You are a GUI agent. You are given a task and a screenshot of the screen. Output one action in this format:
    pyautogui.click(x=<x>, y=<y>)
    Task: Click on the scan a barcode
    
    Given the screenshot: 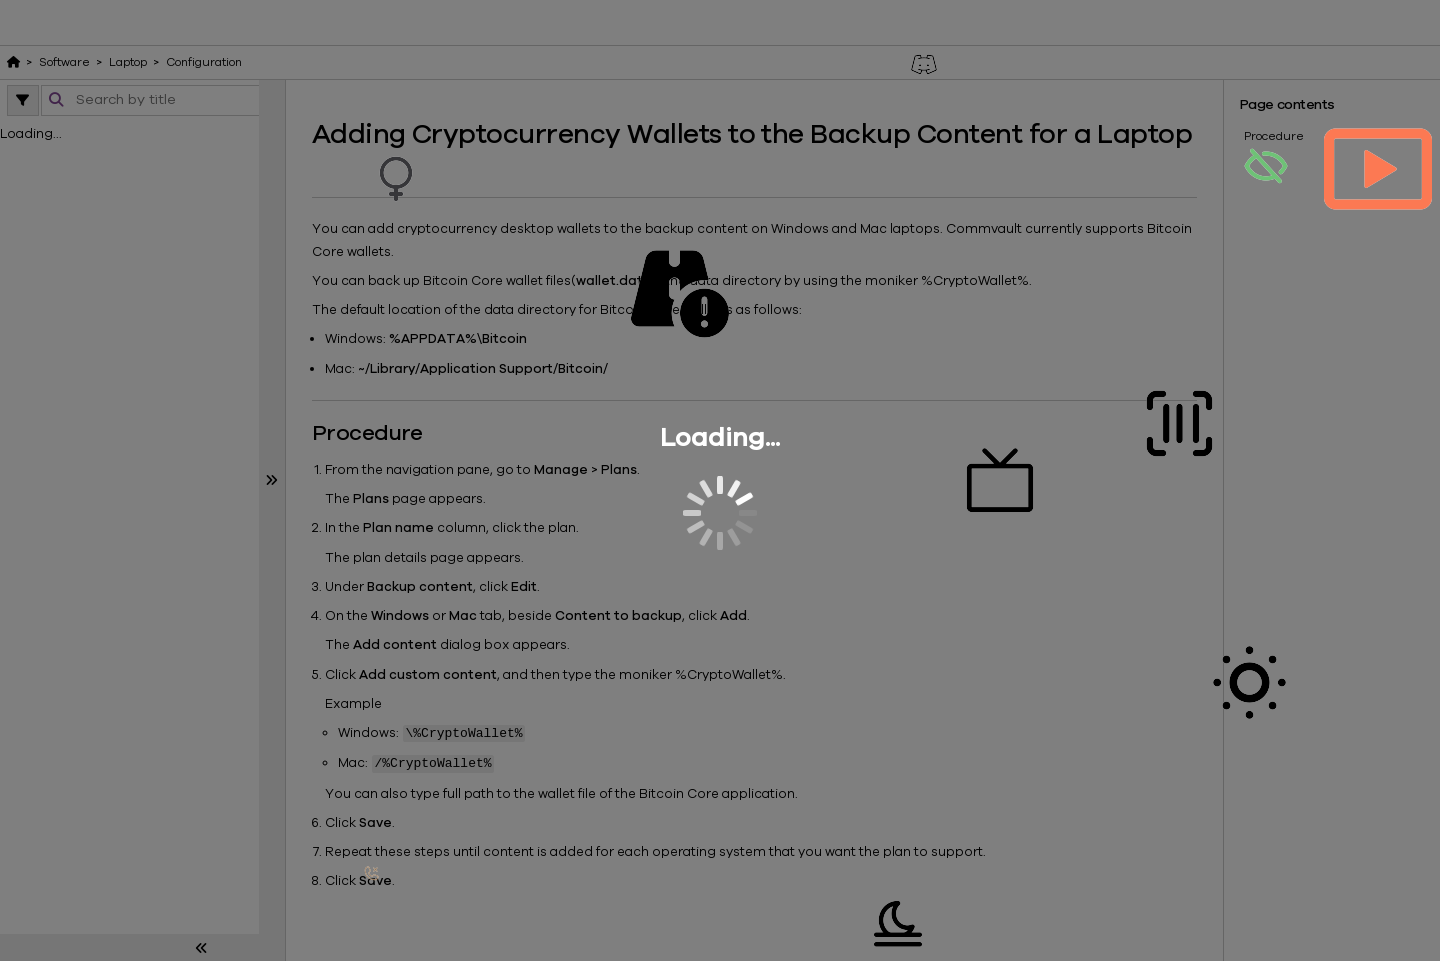 What is the action you would take?
    pyautogui.click(x=1179, y=423)
    